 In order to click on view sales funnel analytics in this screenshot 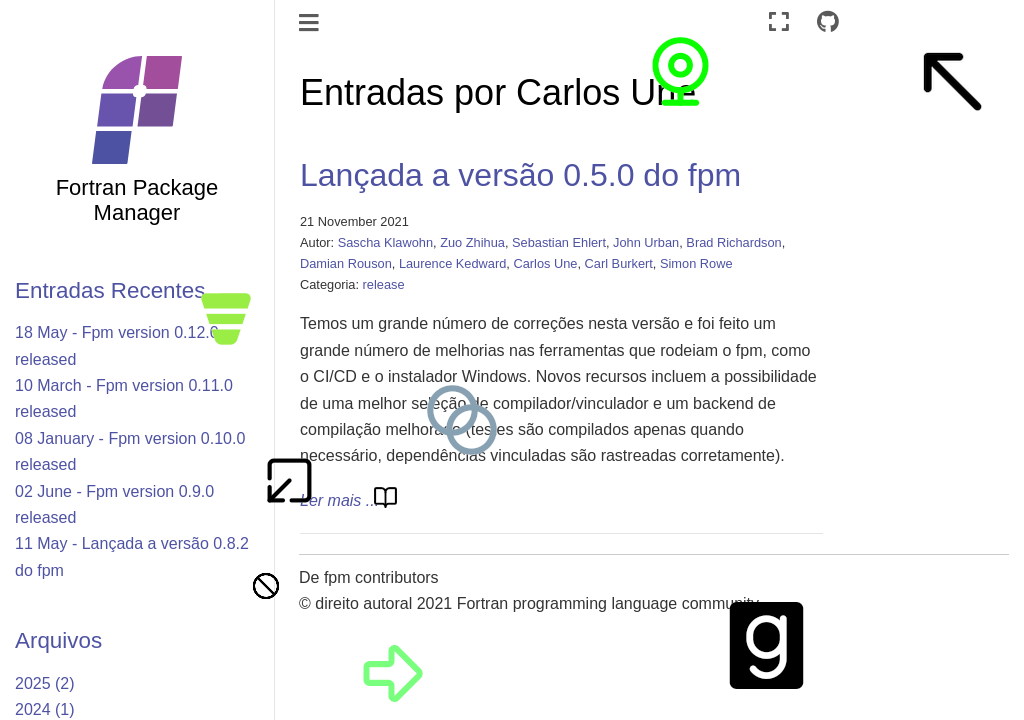, I will do `click(226, 319)`.